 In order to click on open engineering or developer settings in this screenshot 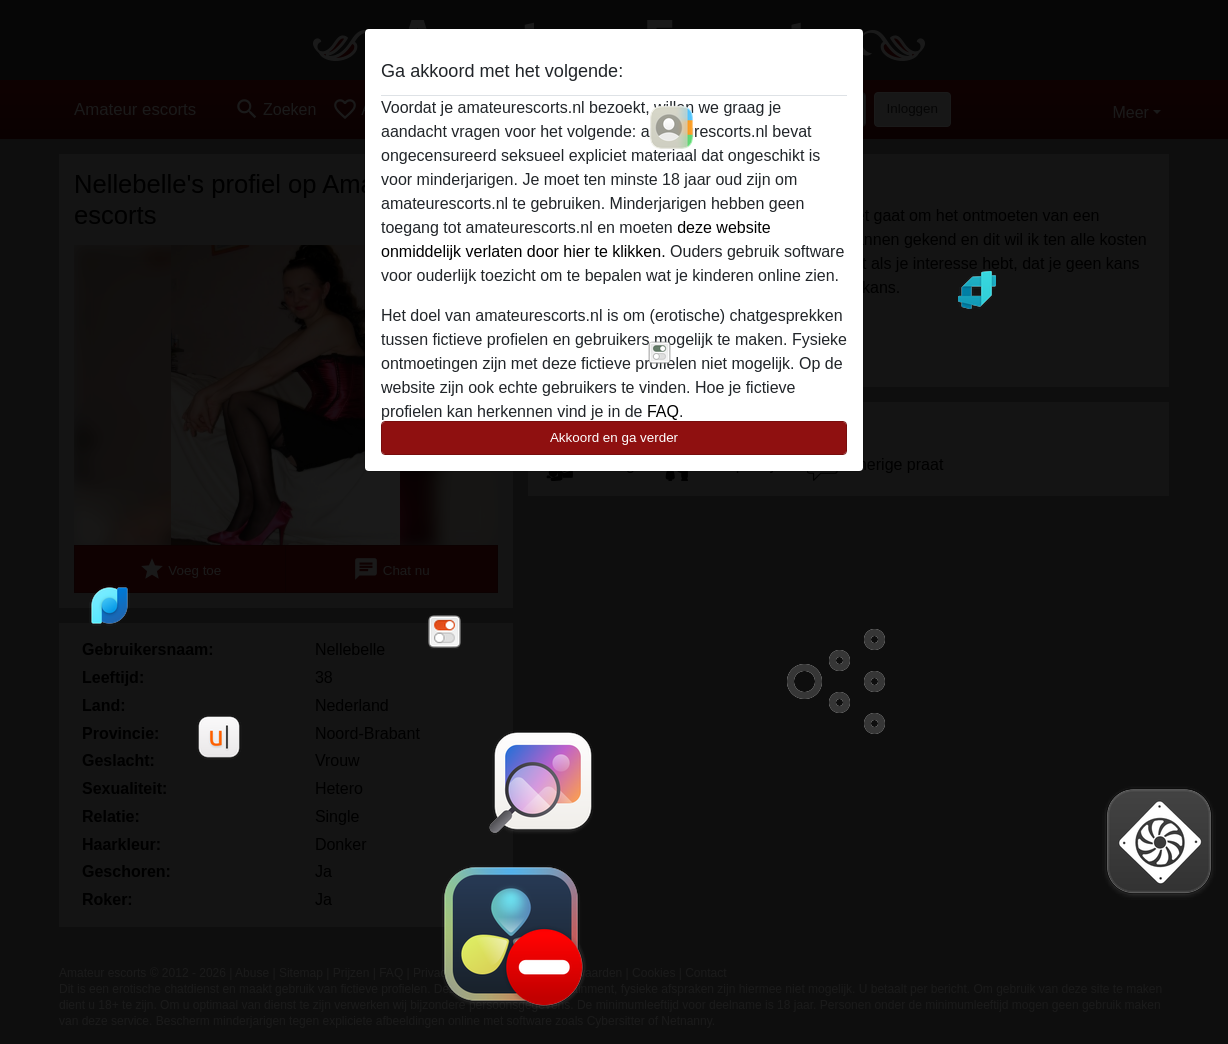, I will do `click(1159, 843)`.